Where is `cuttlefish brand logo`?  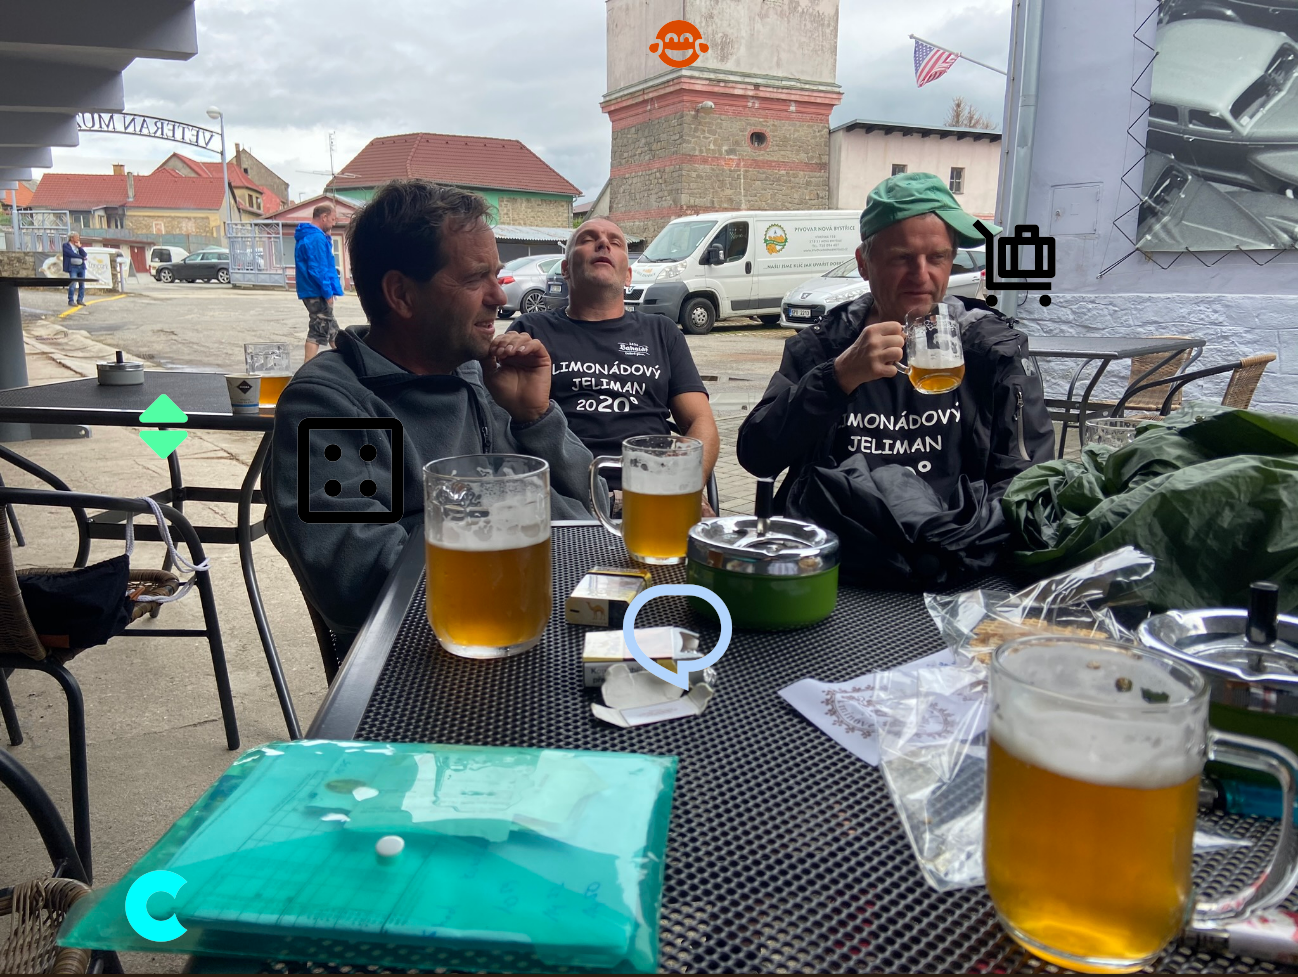
cuttlefish brand logo is located at coordinates (157, 906).